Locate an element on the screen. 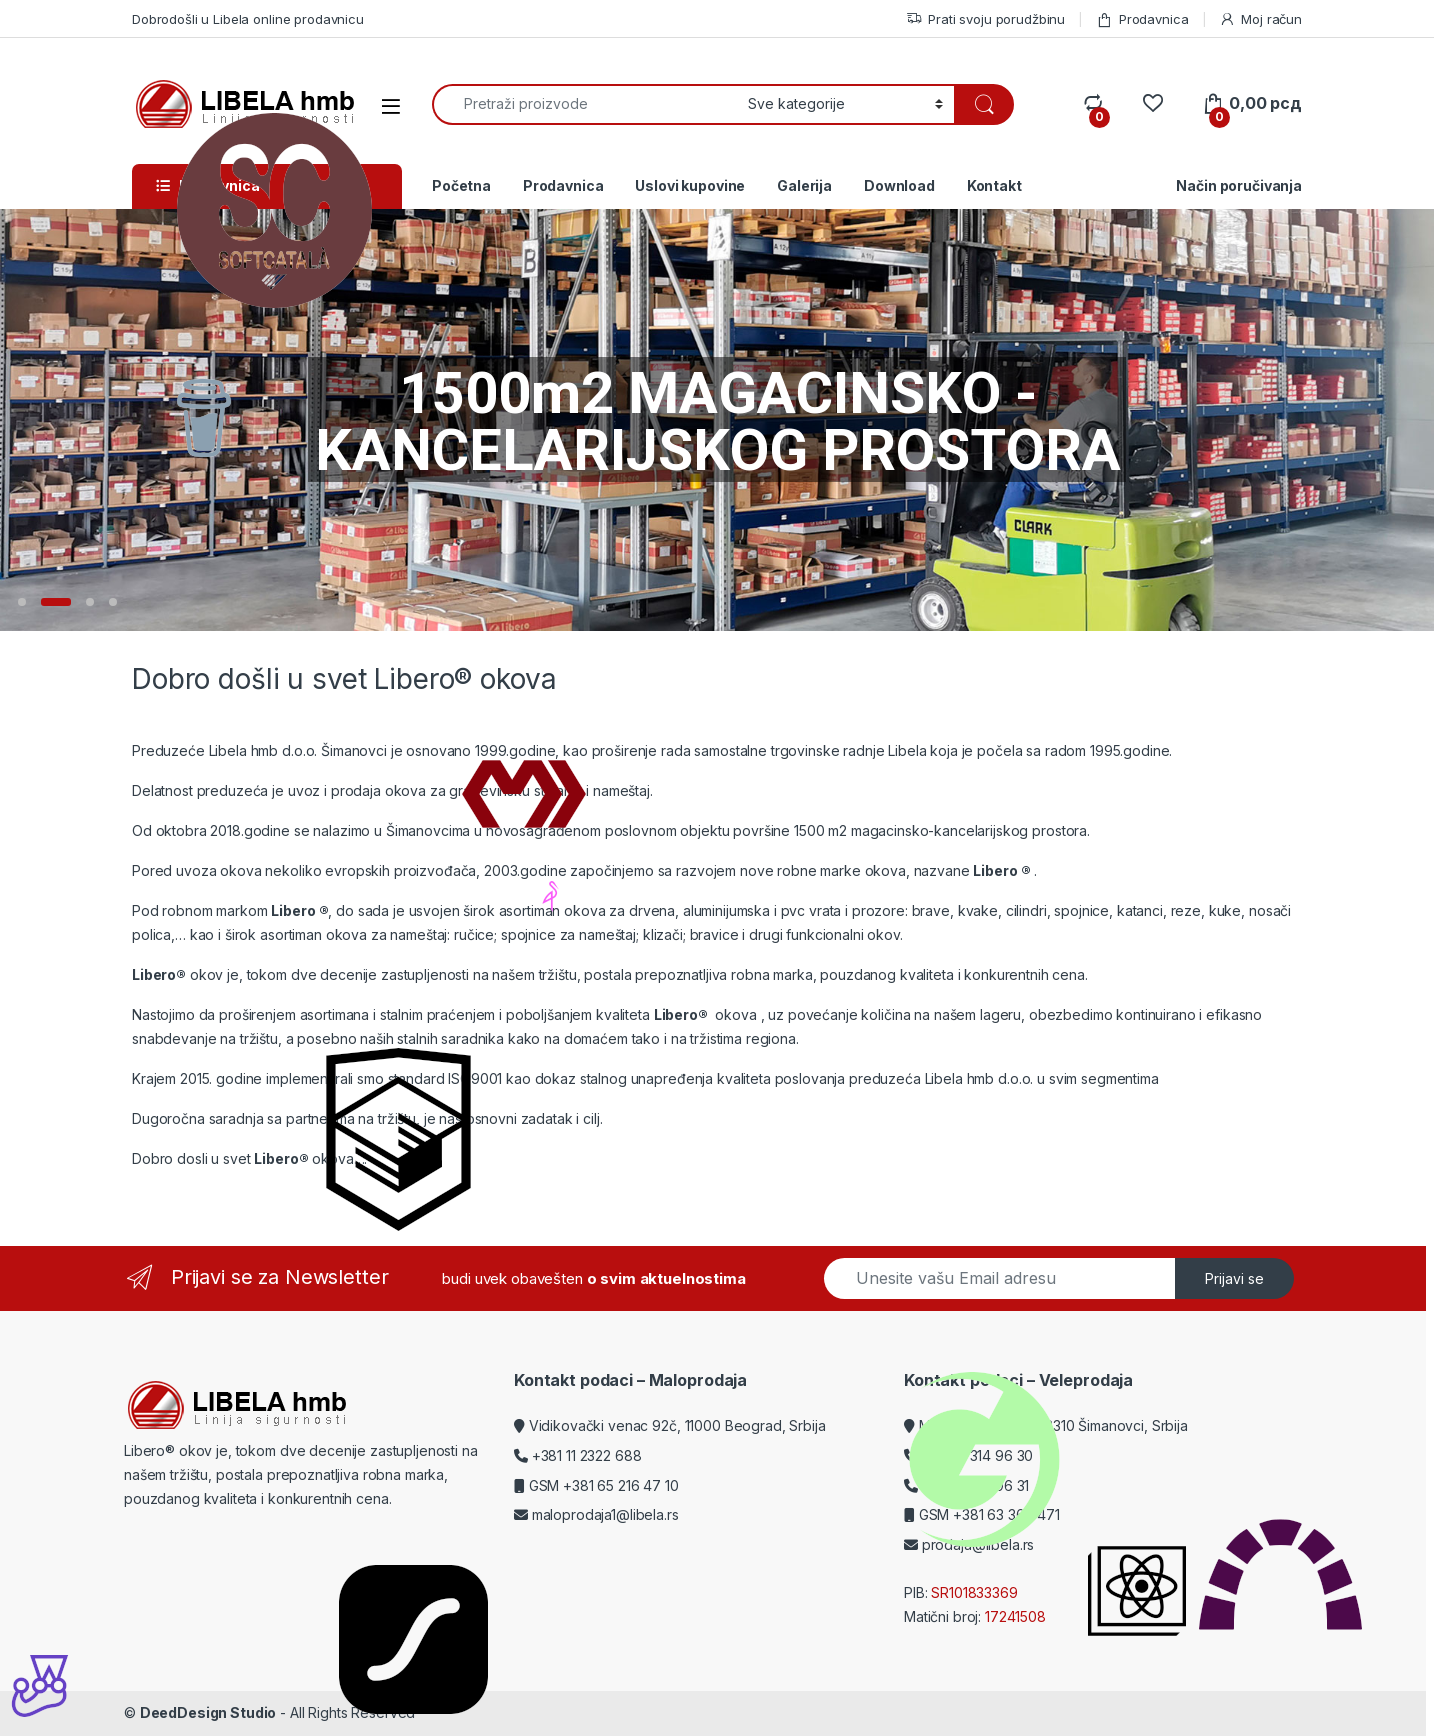 The height and width of the screenshot is (1736, 1434). visit the Softcatalà website or app is located at coordinates (274, 210).